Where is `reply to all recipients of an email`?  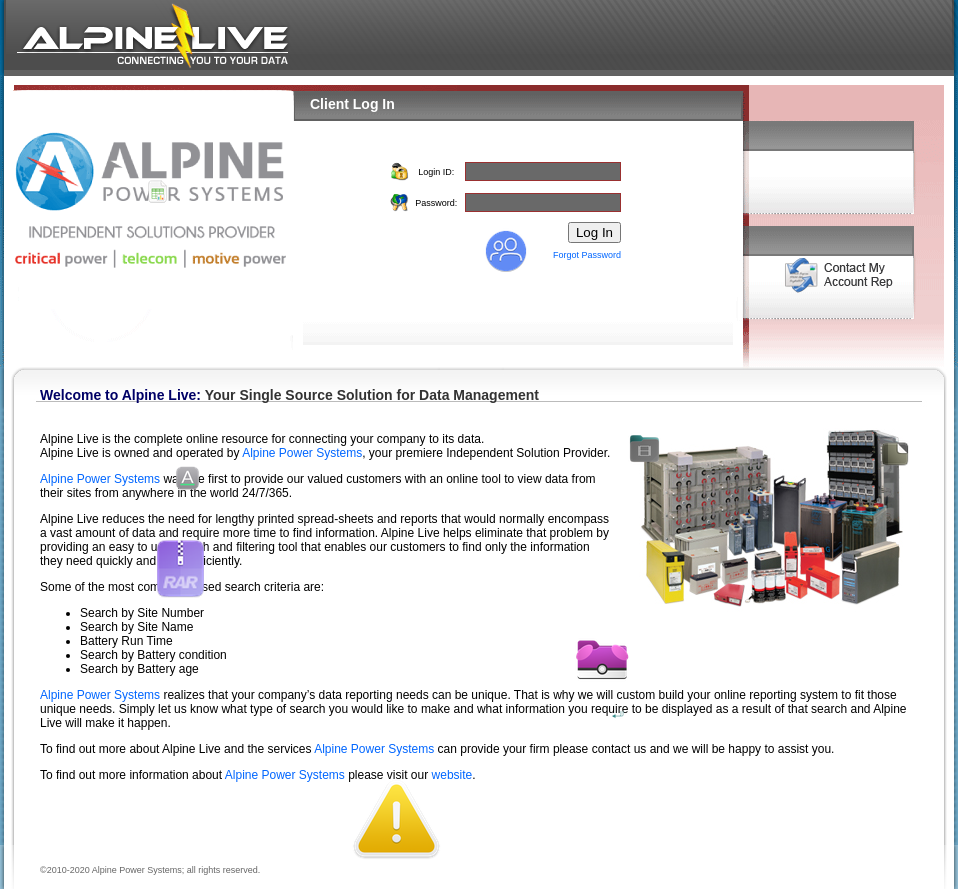 reply to all recipients of an email is located at coordinates (617, 714).